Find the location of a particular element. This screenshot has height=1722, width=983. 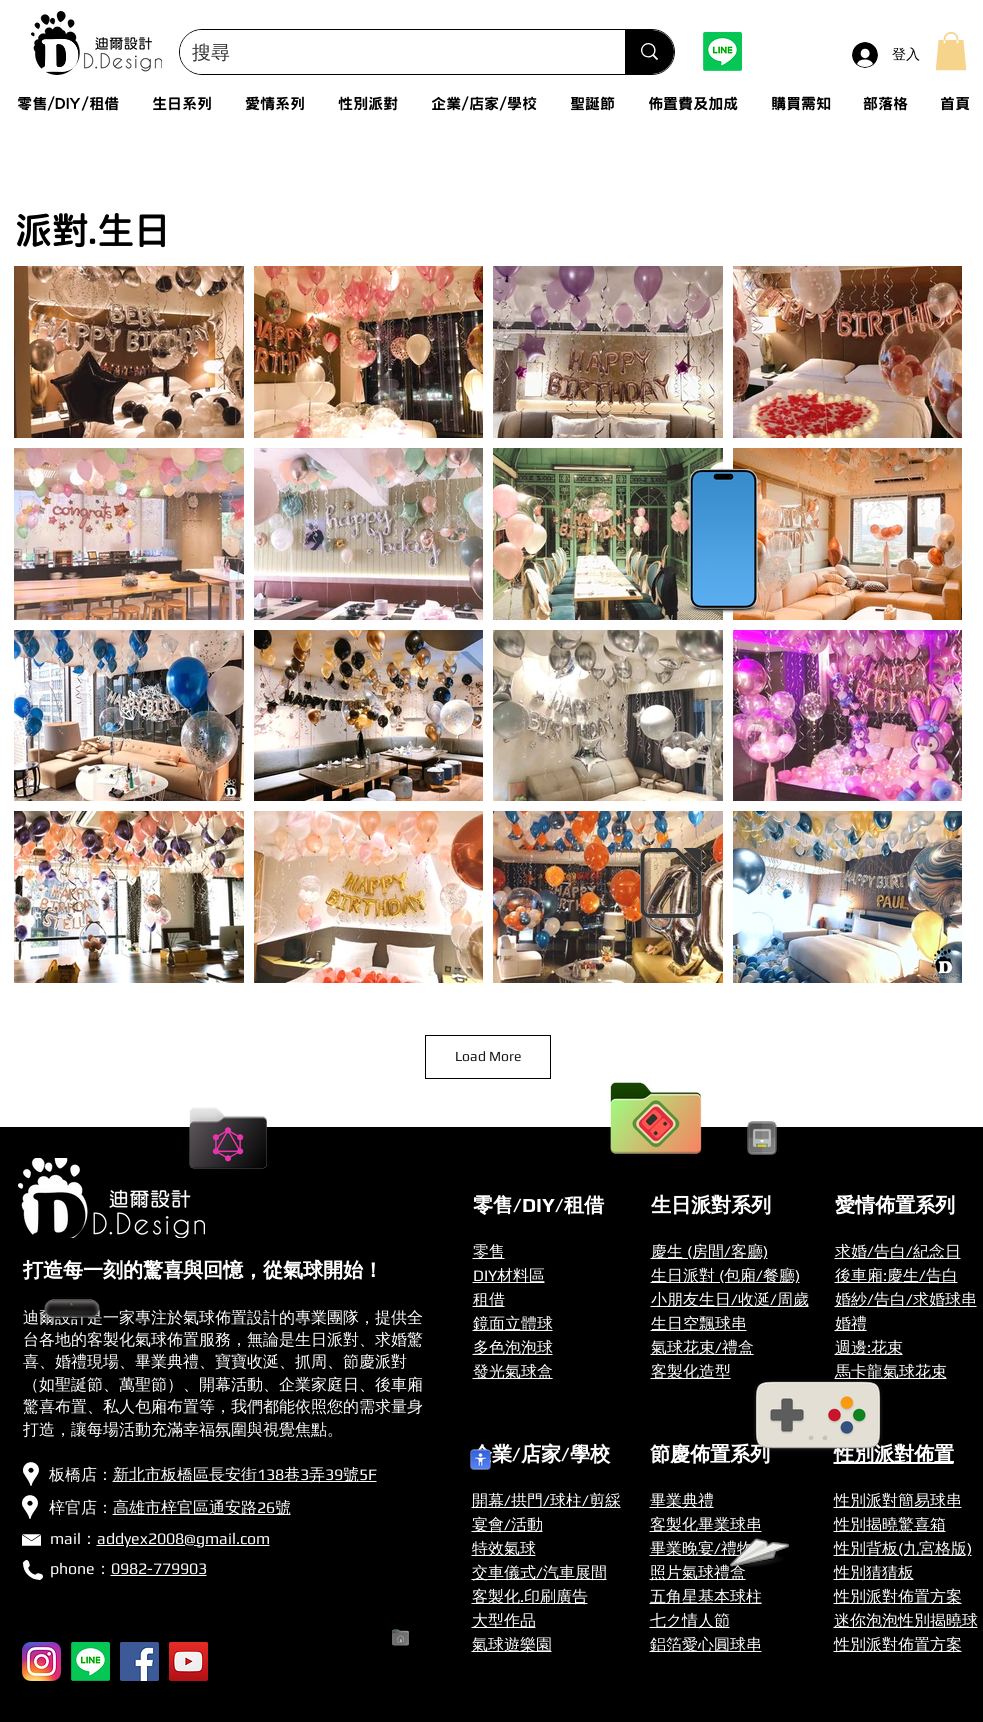

game boy advance ROM file is located at coordinates (762, 1138).